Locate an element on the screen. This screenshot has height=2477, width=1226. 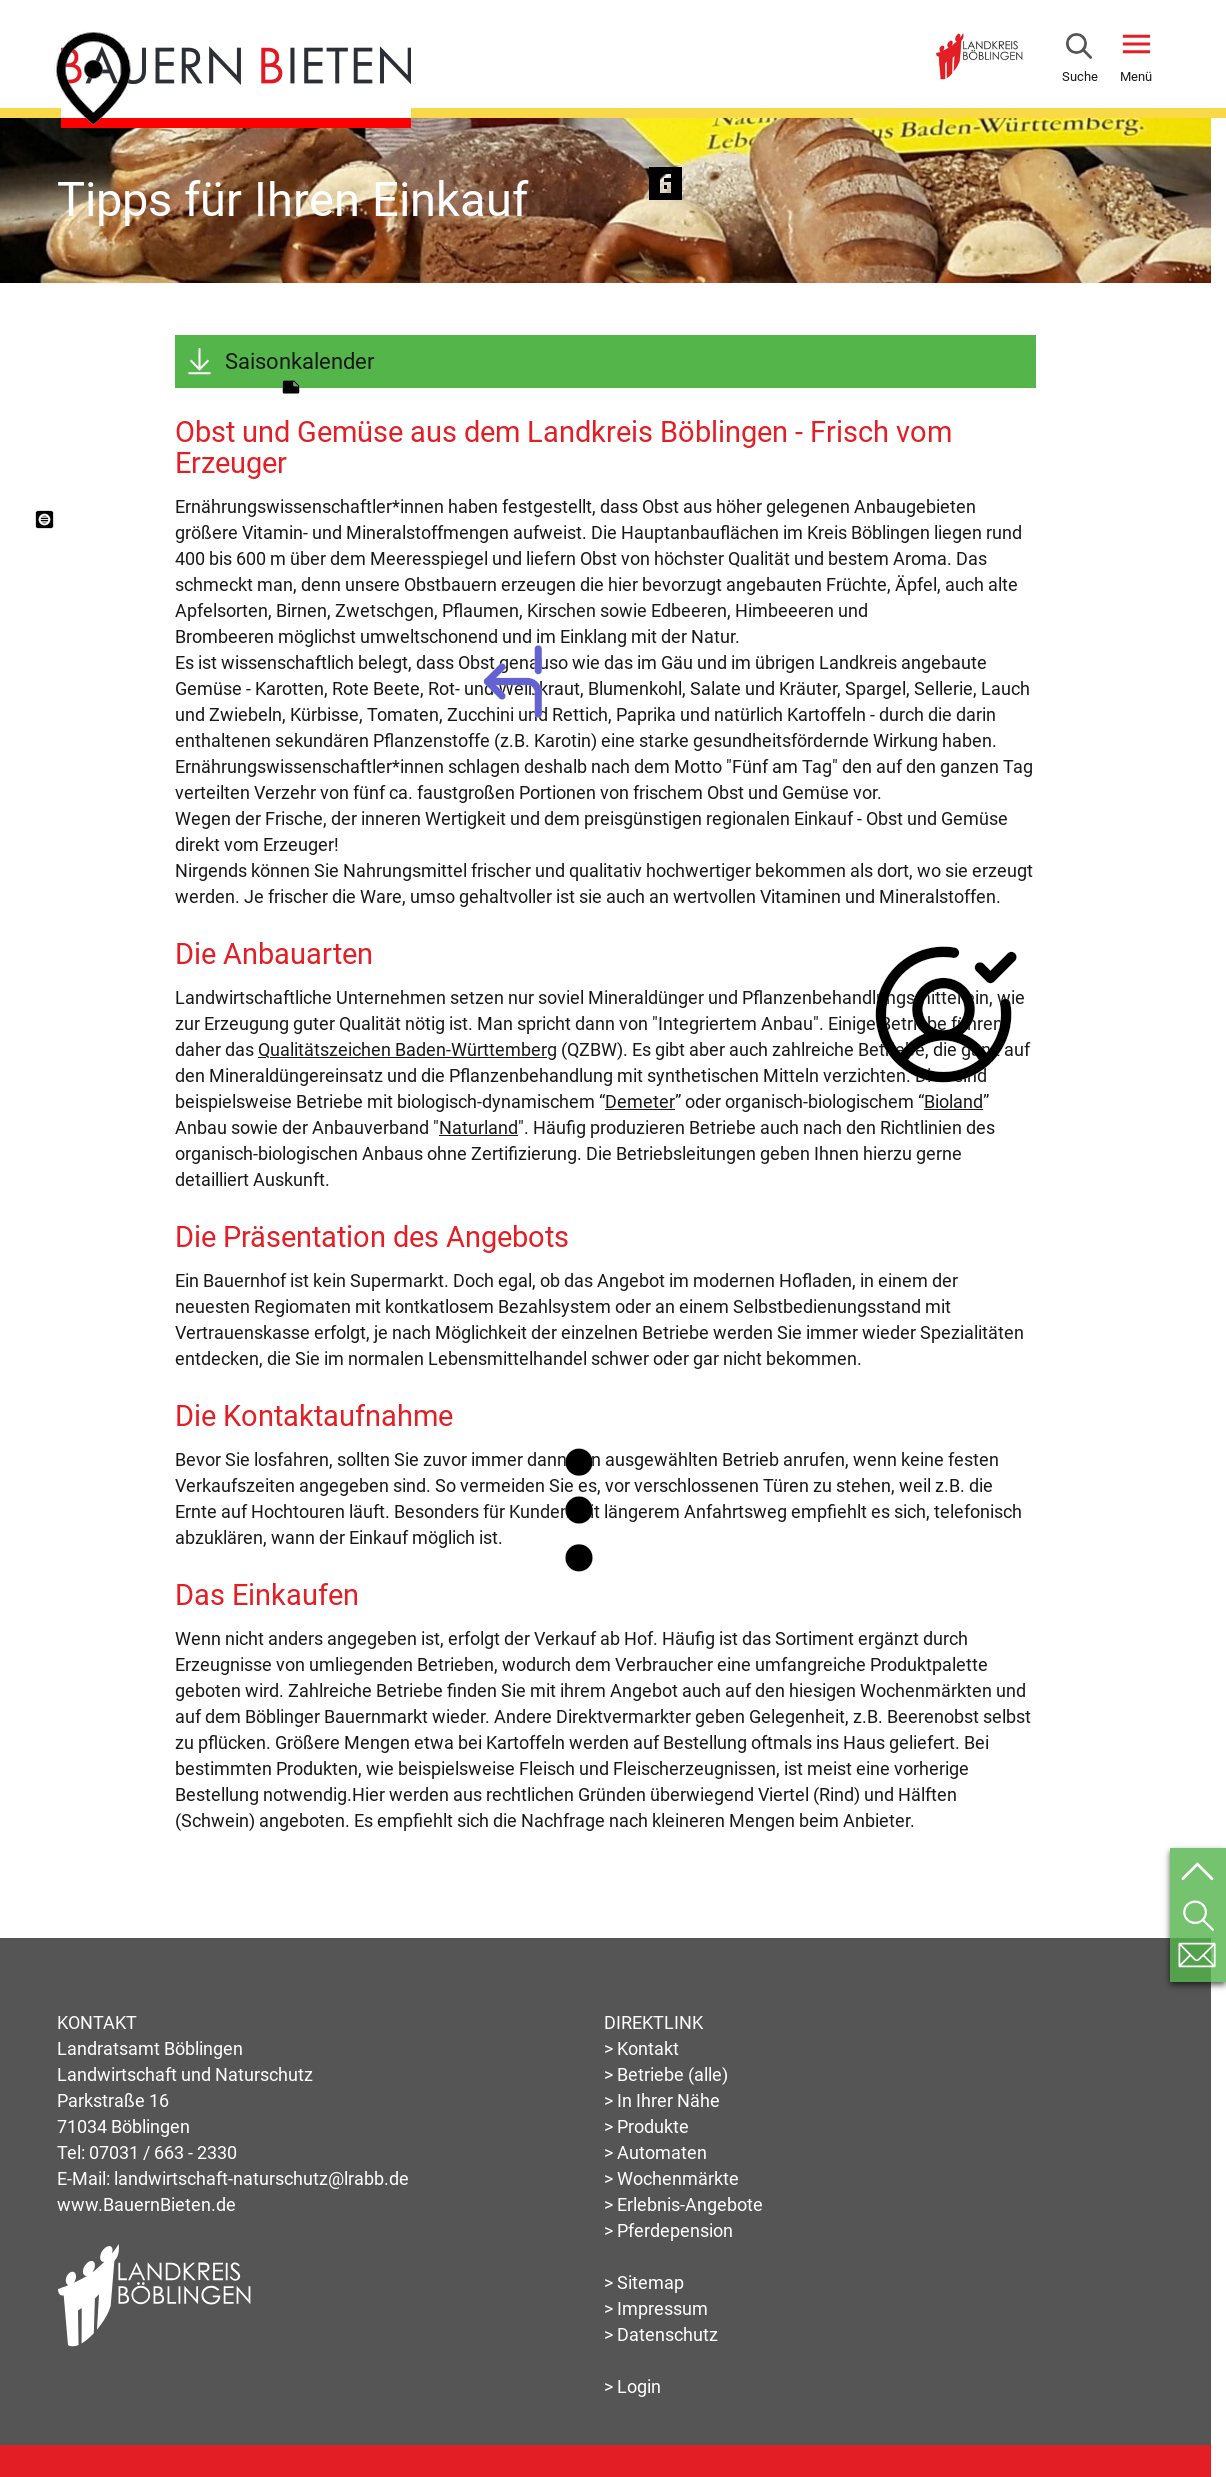
take the next left turn is located at coordinates (516, 681).